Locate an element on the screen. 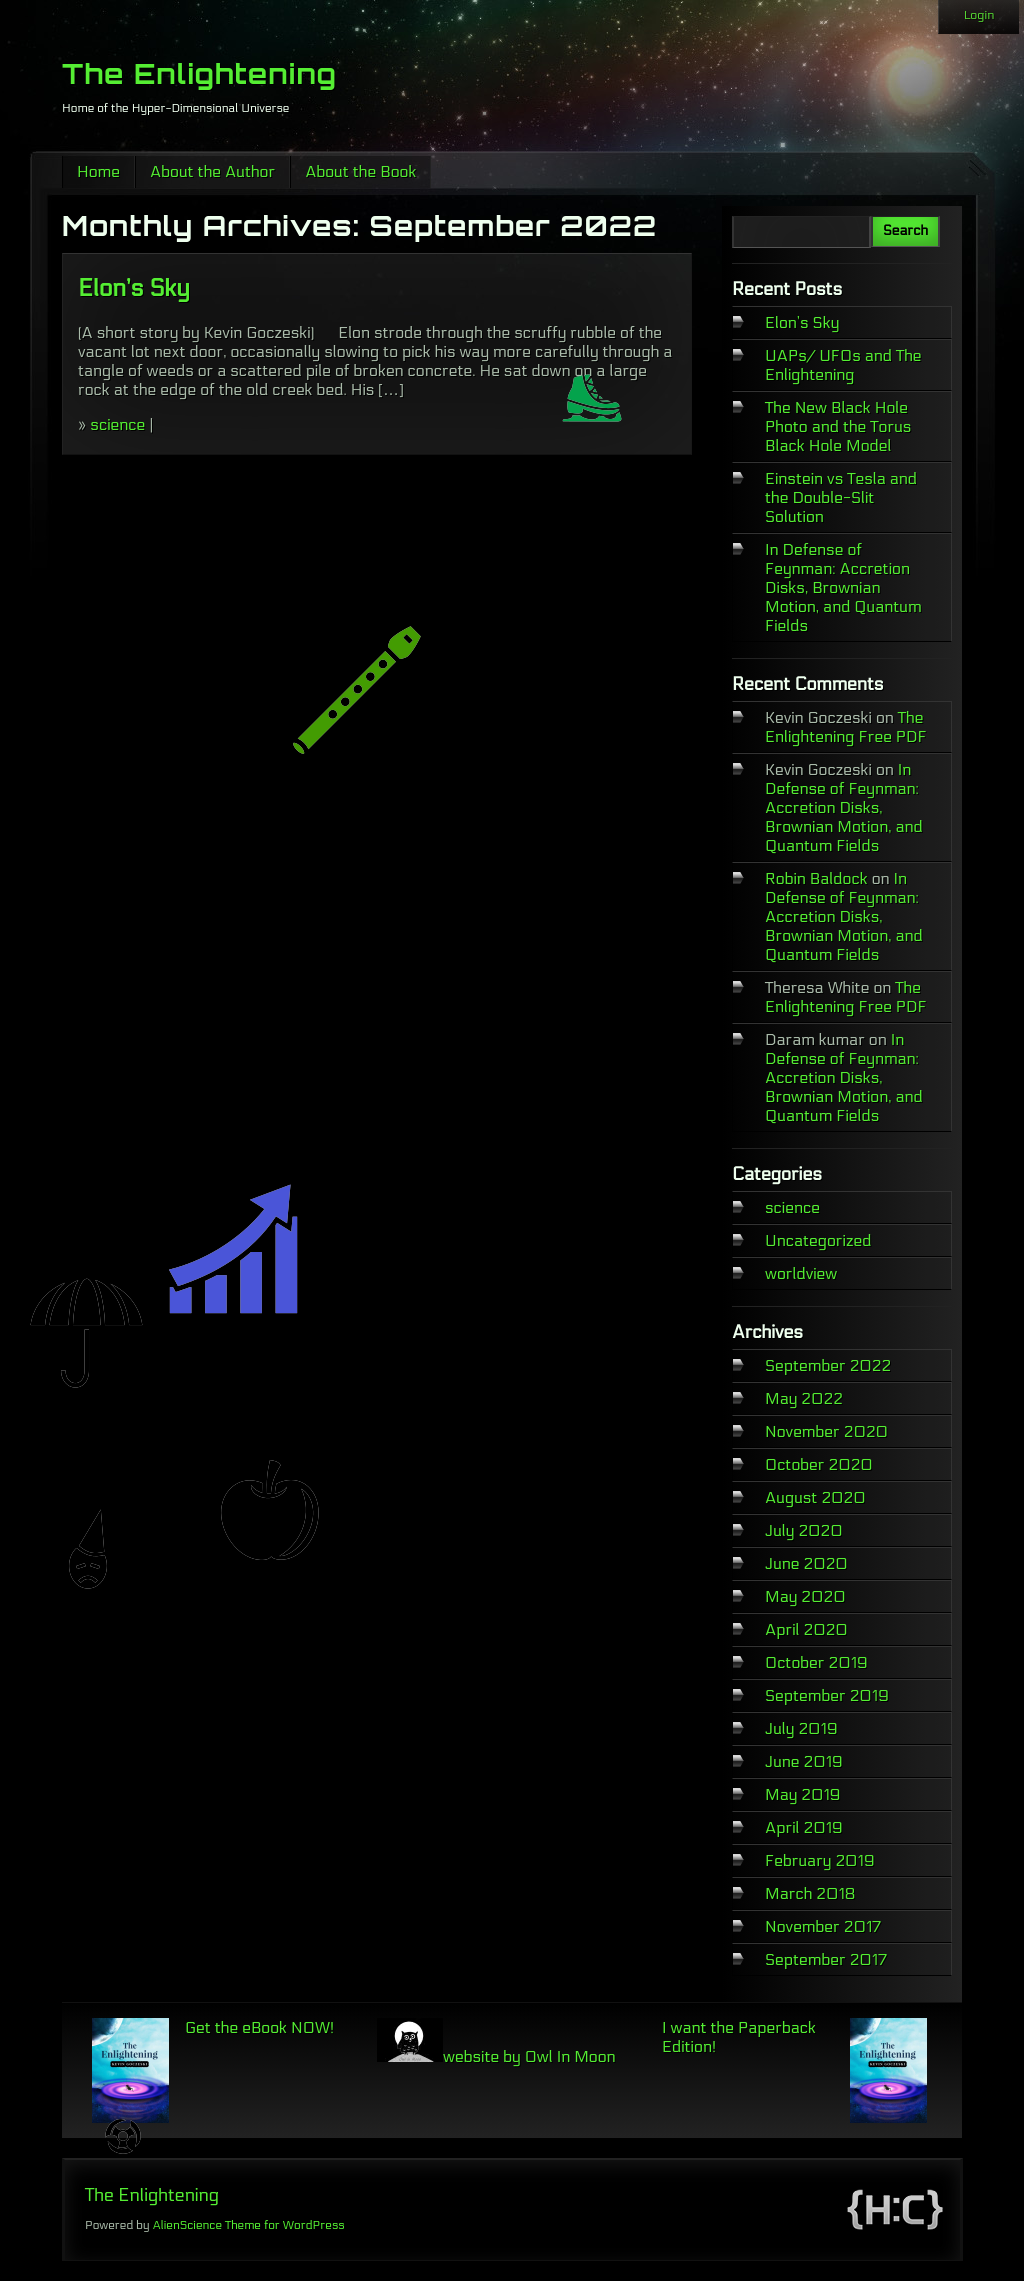 This screenshot has height=2281, width=1024. access music or audio player is located at coordinates (357, 690).